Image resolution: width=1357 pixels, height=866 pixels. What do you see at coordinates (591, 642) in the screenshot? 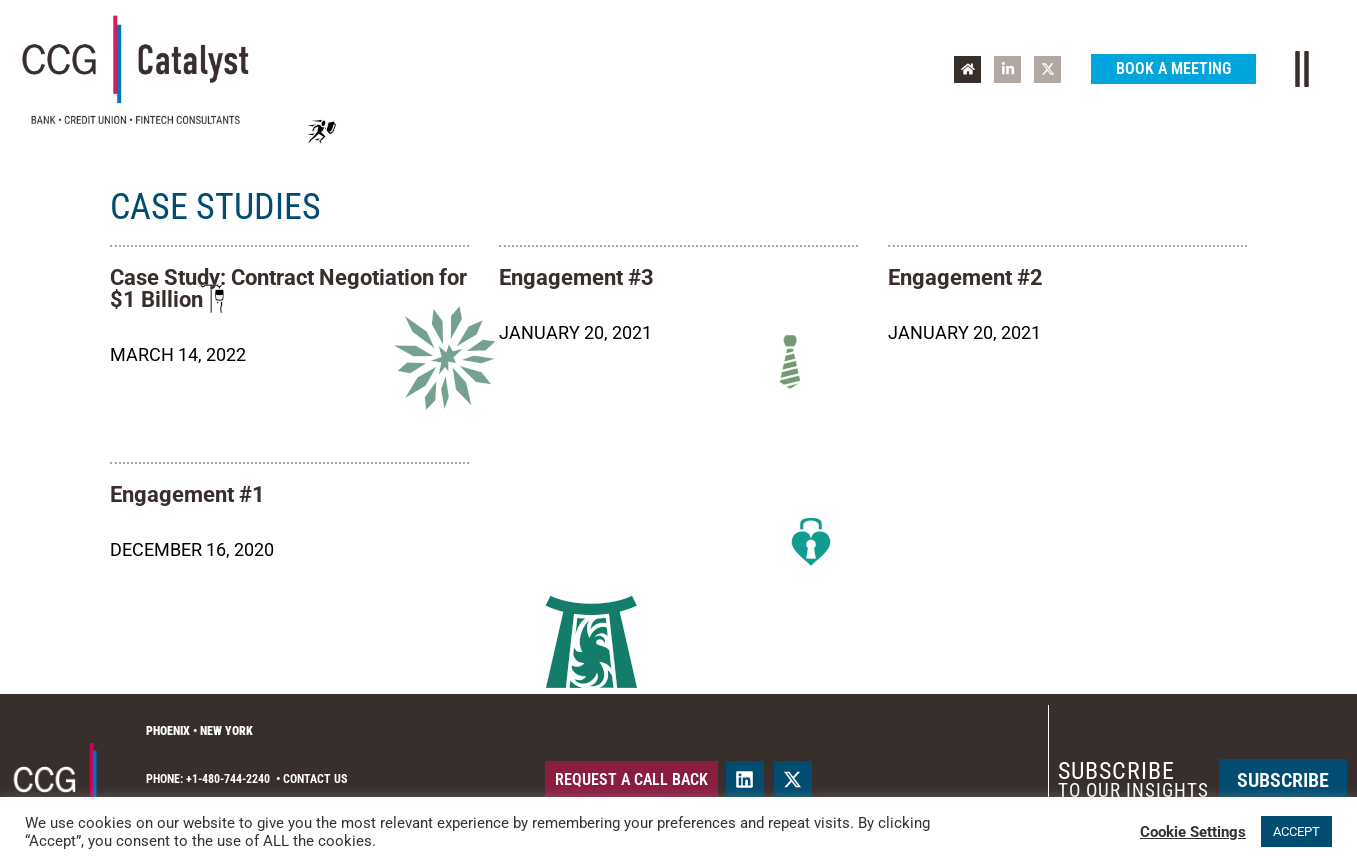
I see `enter a magic portal or dimensional gateway` at bounding box center [591, 642].